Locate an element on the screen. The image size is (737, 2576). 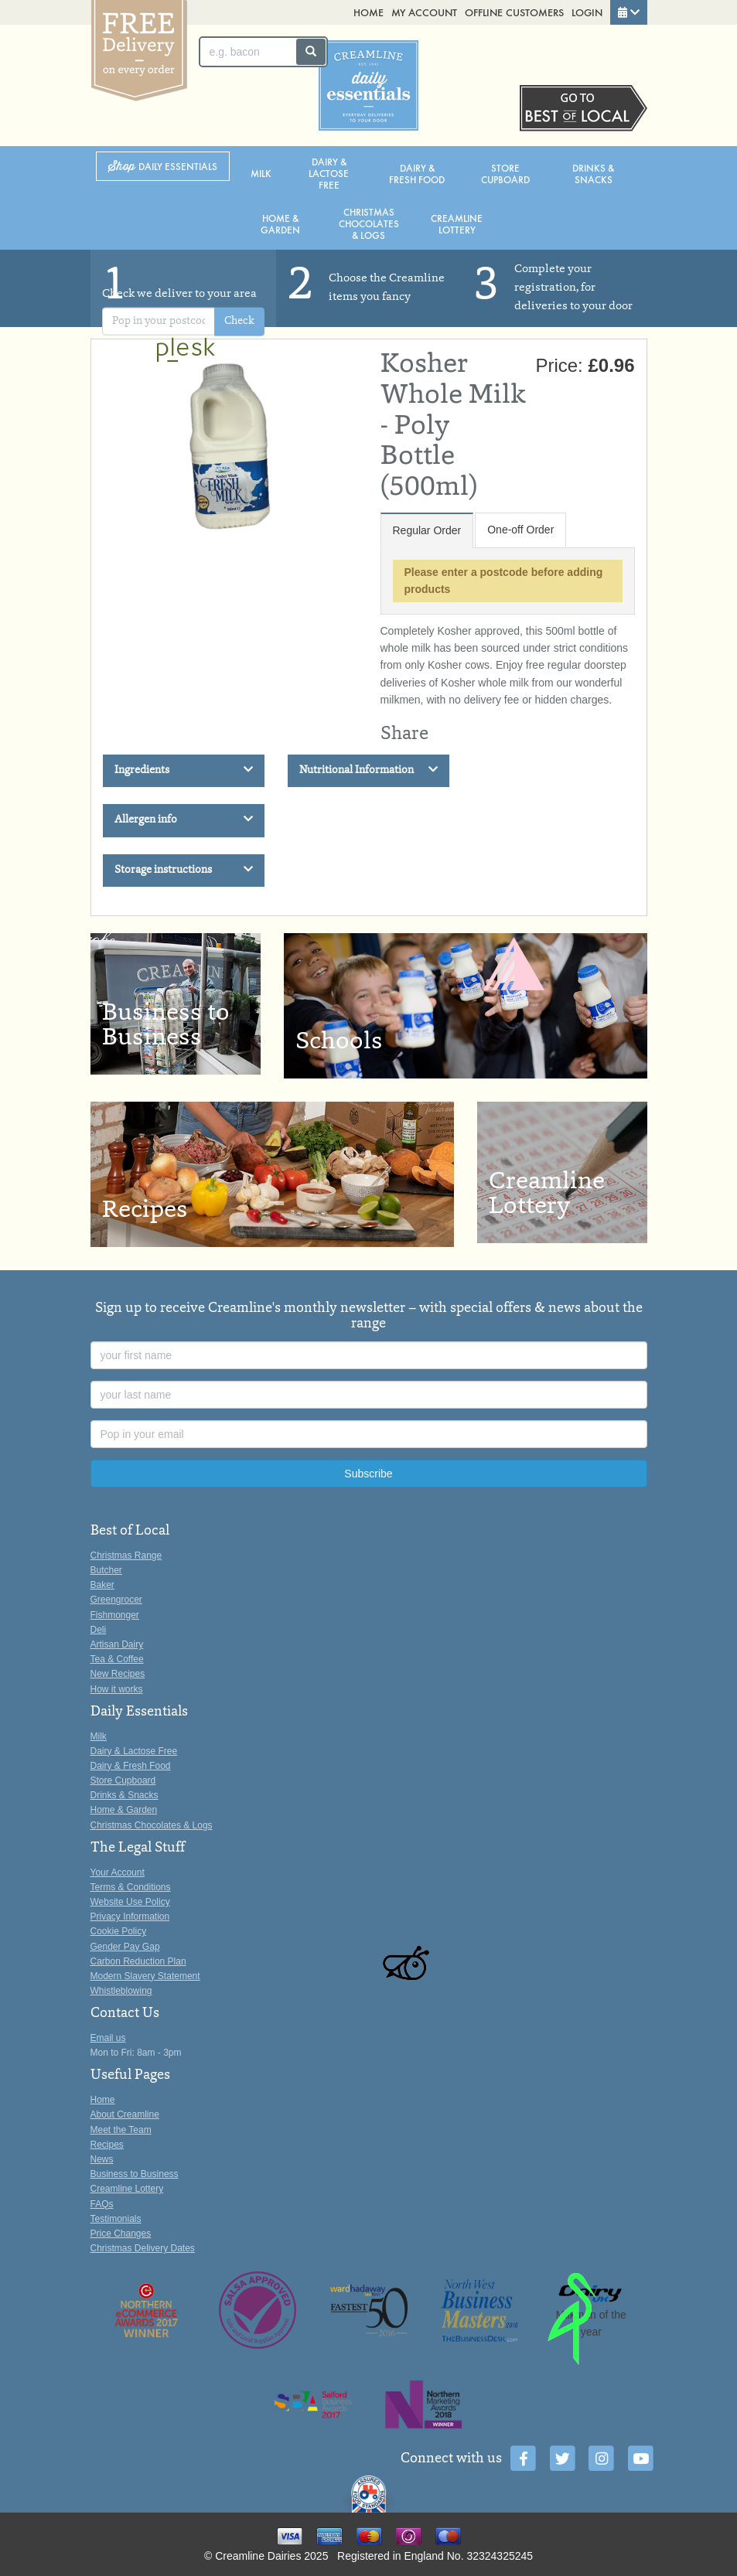
open the Honeygain app is located at coordinates (406, 1963).